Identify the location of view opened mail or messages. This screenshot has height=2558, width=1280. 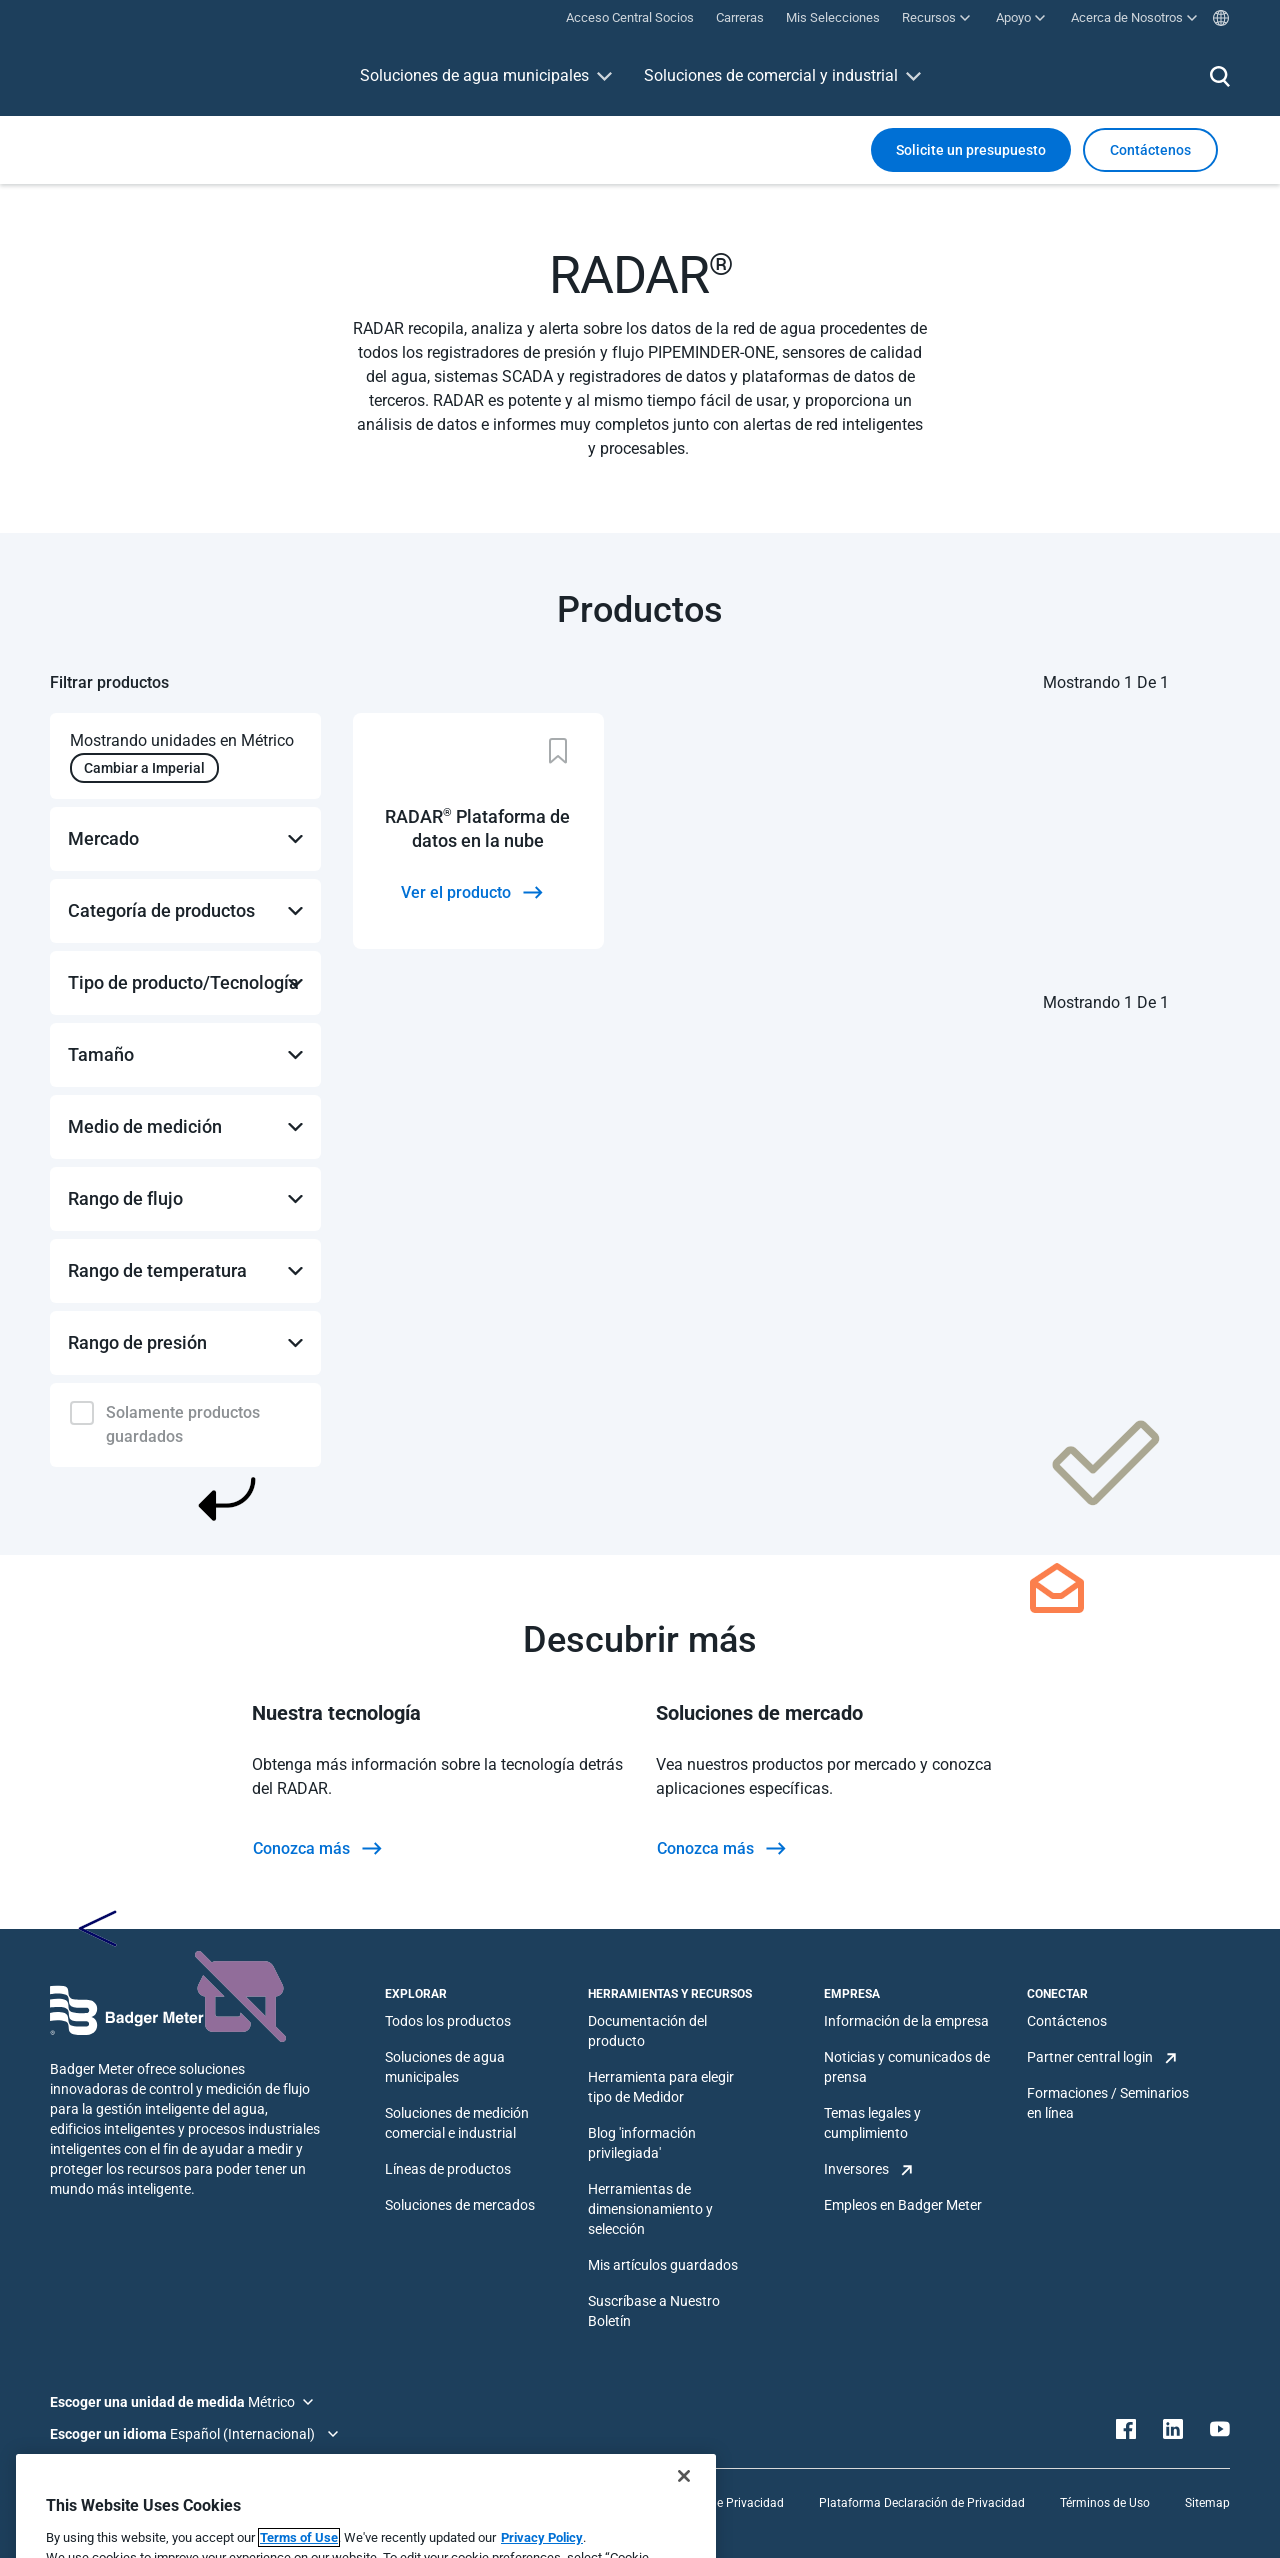
(1057, 1590).